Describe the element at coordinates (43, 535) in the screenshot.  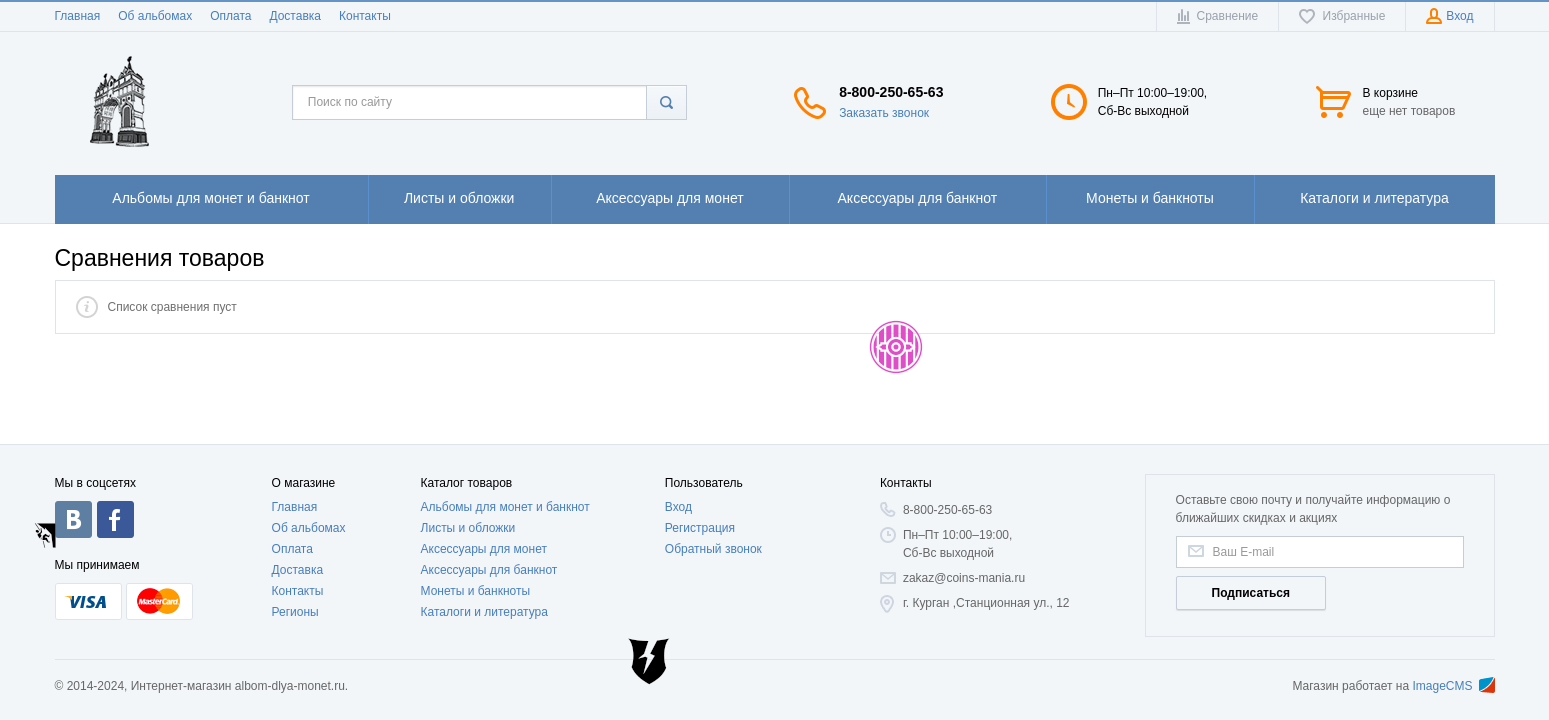
I see `access mountain climbing or rock climbing activities` at that location.